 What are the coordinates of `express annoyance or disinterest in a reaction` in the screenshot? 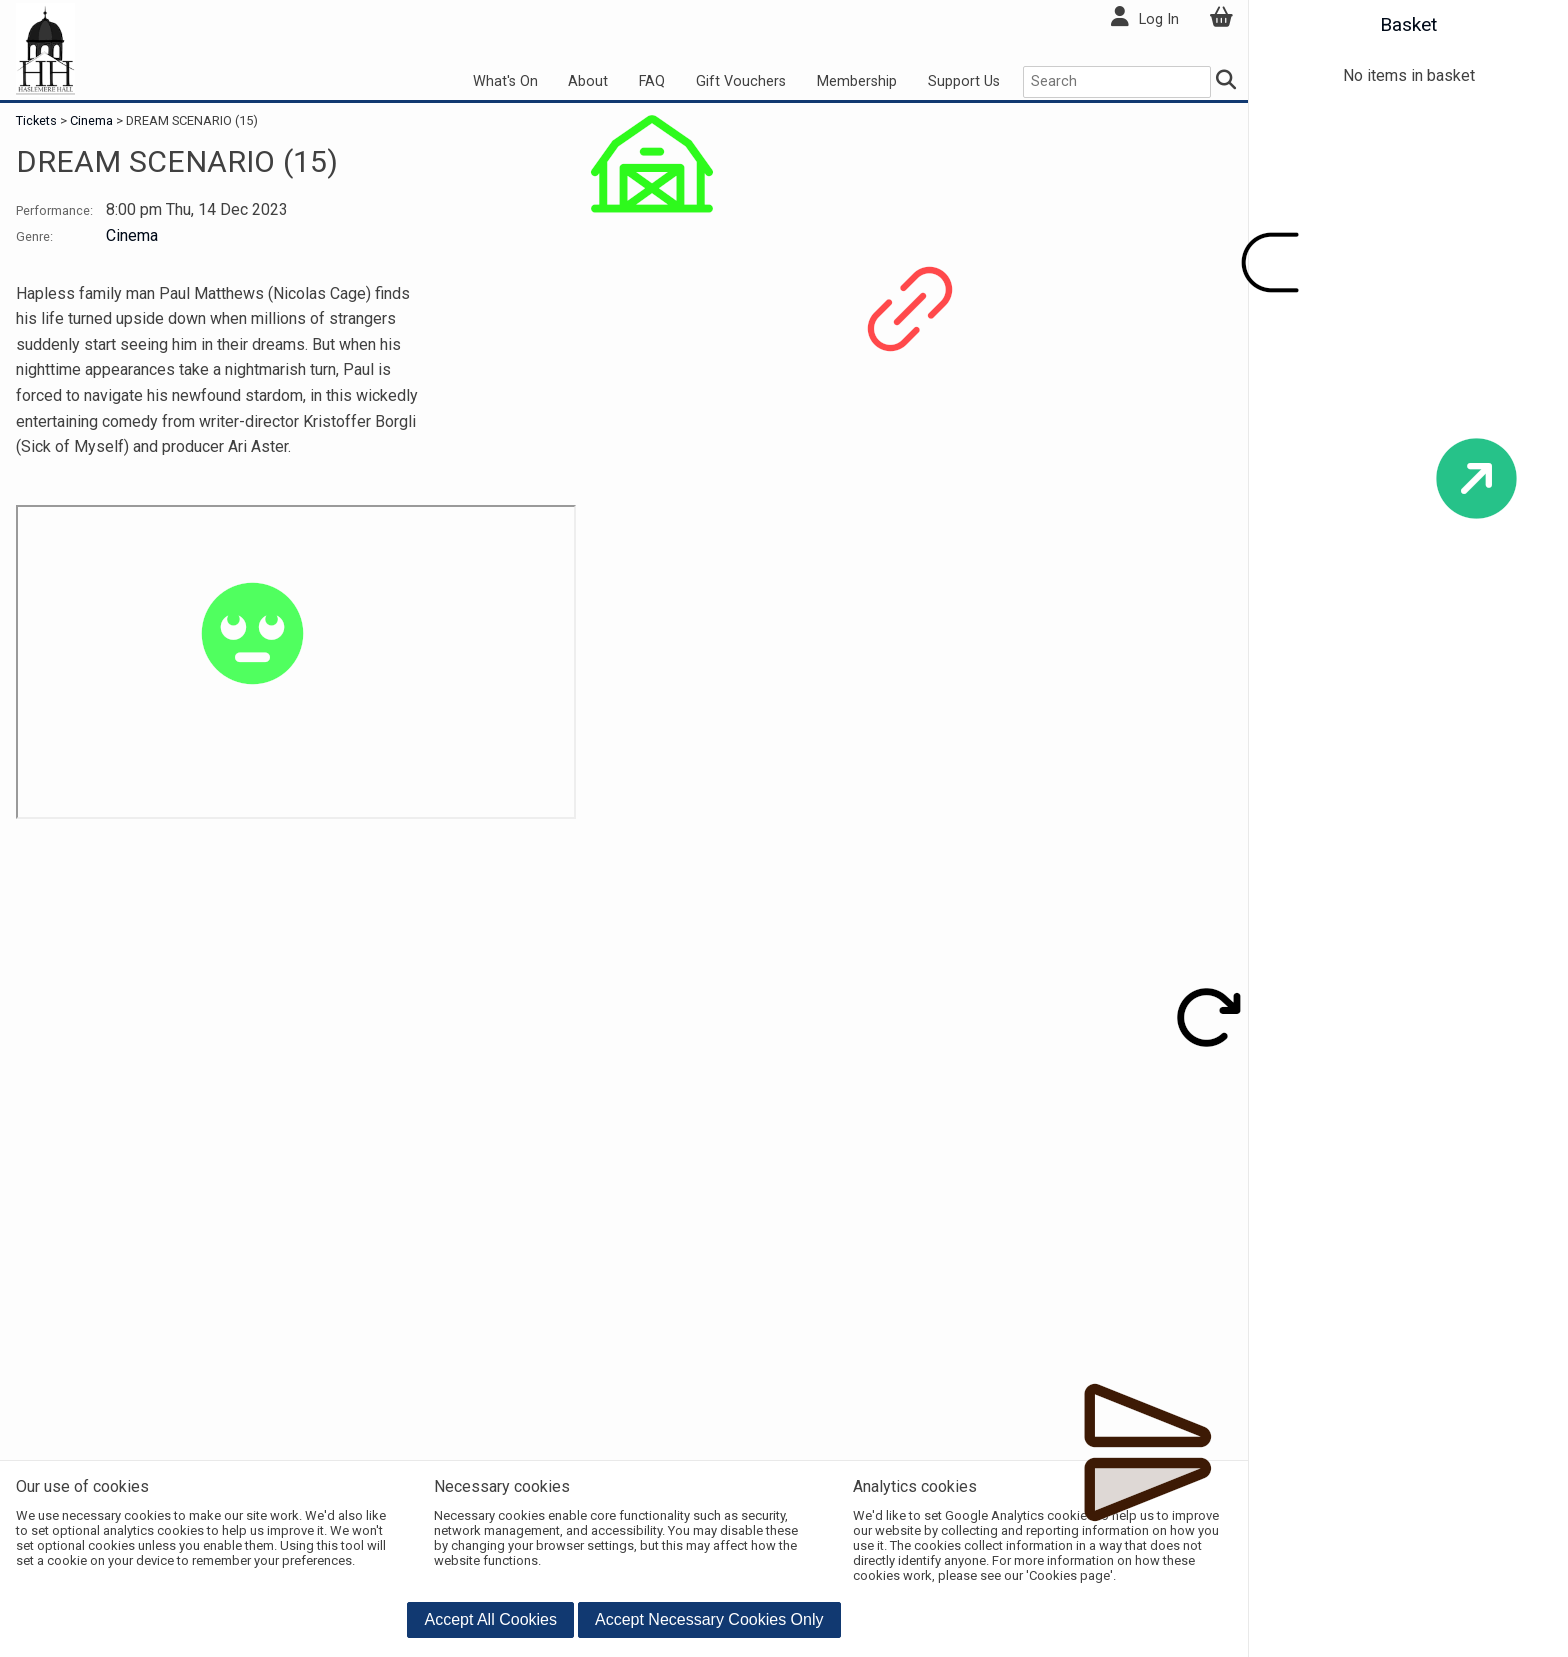 It's located at (252, 633).